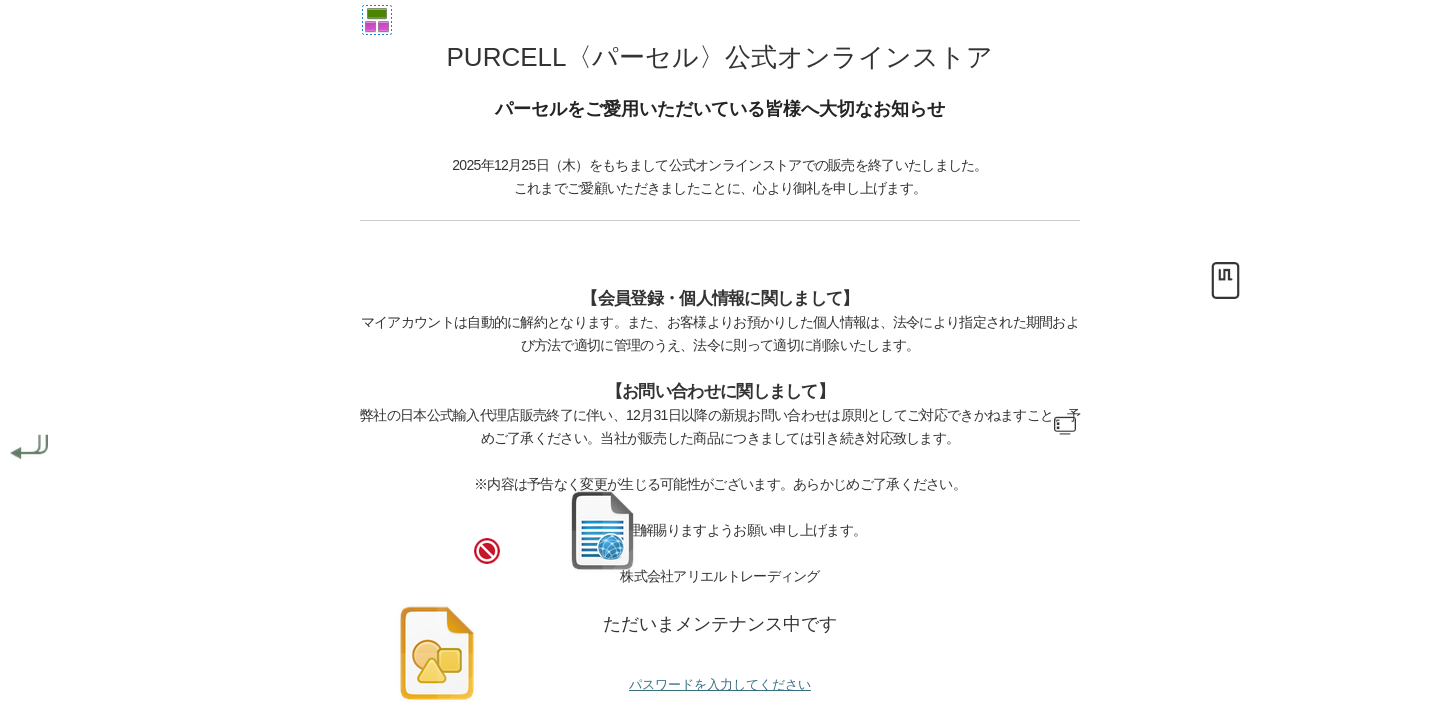  I want to click on open a web template document file, so click(602, 530).